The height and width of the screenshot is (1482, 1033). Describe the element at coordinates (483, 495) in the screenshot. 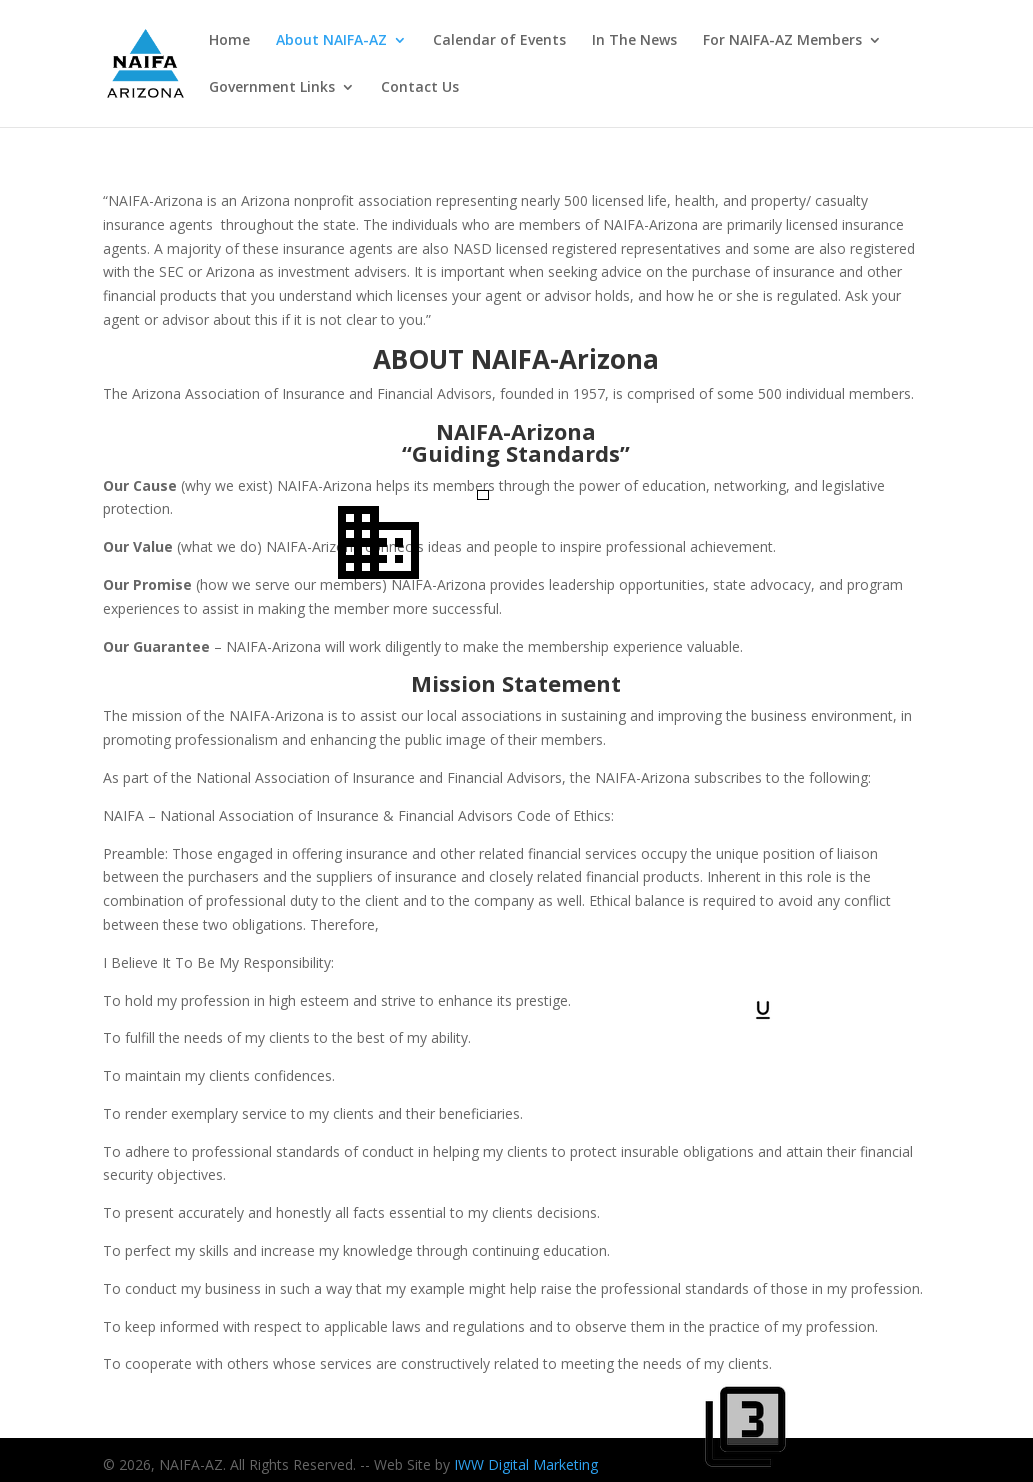

I see `crop image to 3:2 aspect ratio` at that location.